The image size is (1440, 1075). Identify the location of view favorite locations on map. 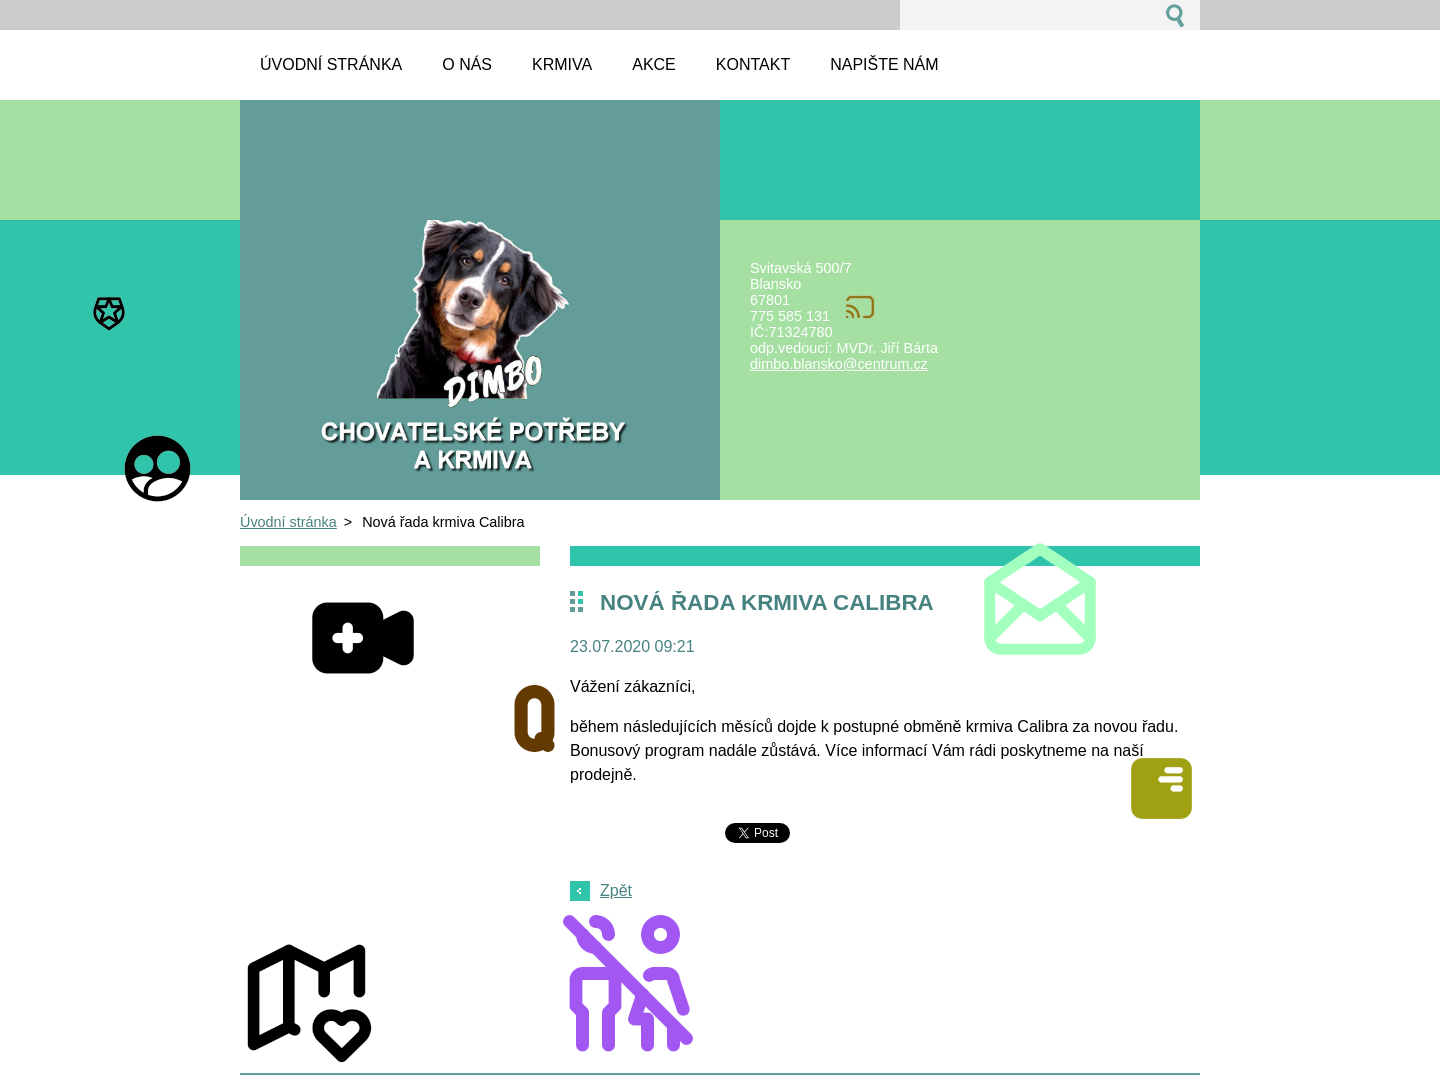
(306, 997).